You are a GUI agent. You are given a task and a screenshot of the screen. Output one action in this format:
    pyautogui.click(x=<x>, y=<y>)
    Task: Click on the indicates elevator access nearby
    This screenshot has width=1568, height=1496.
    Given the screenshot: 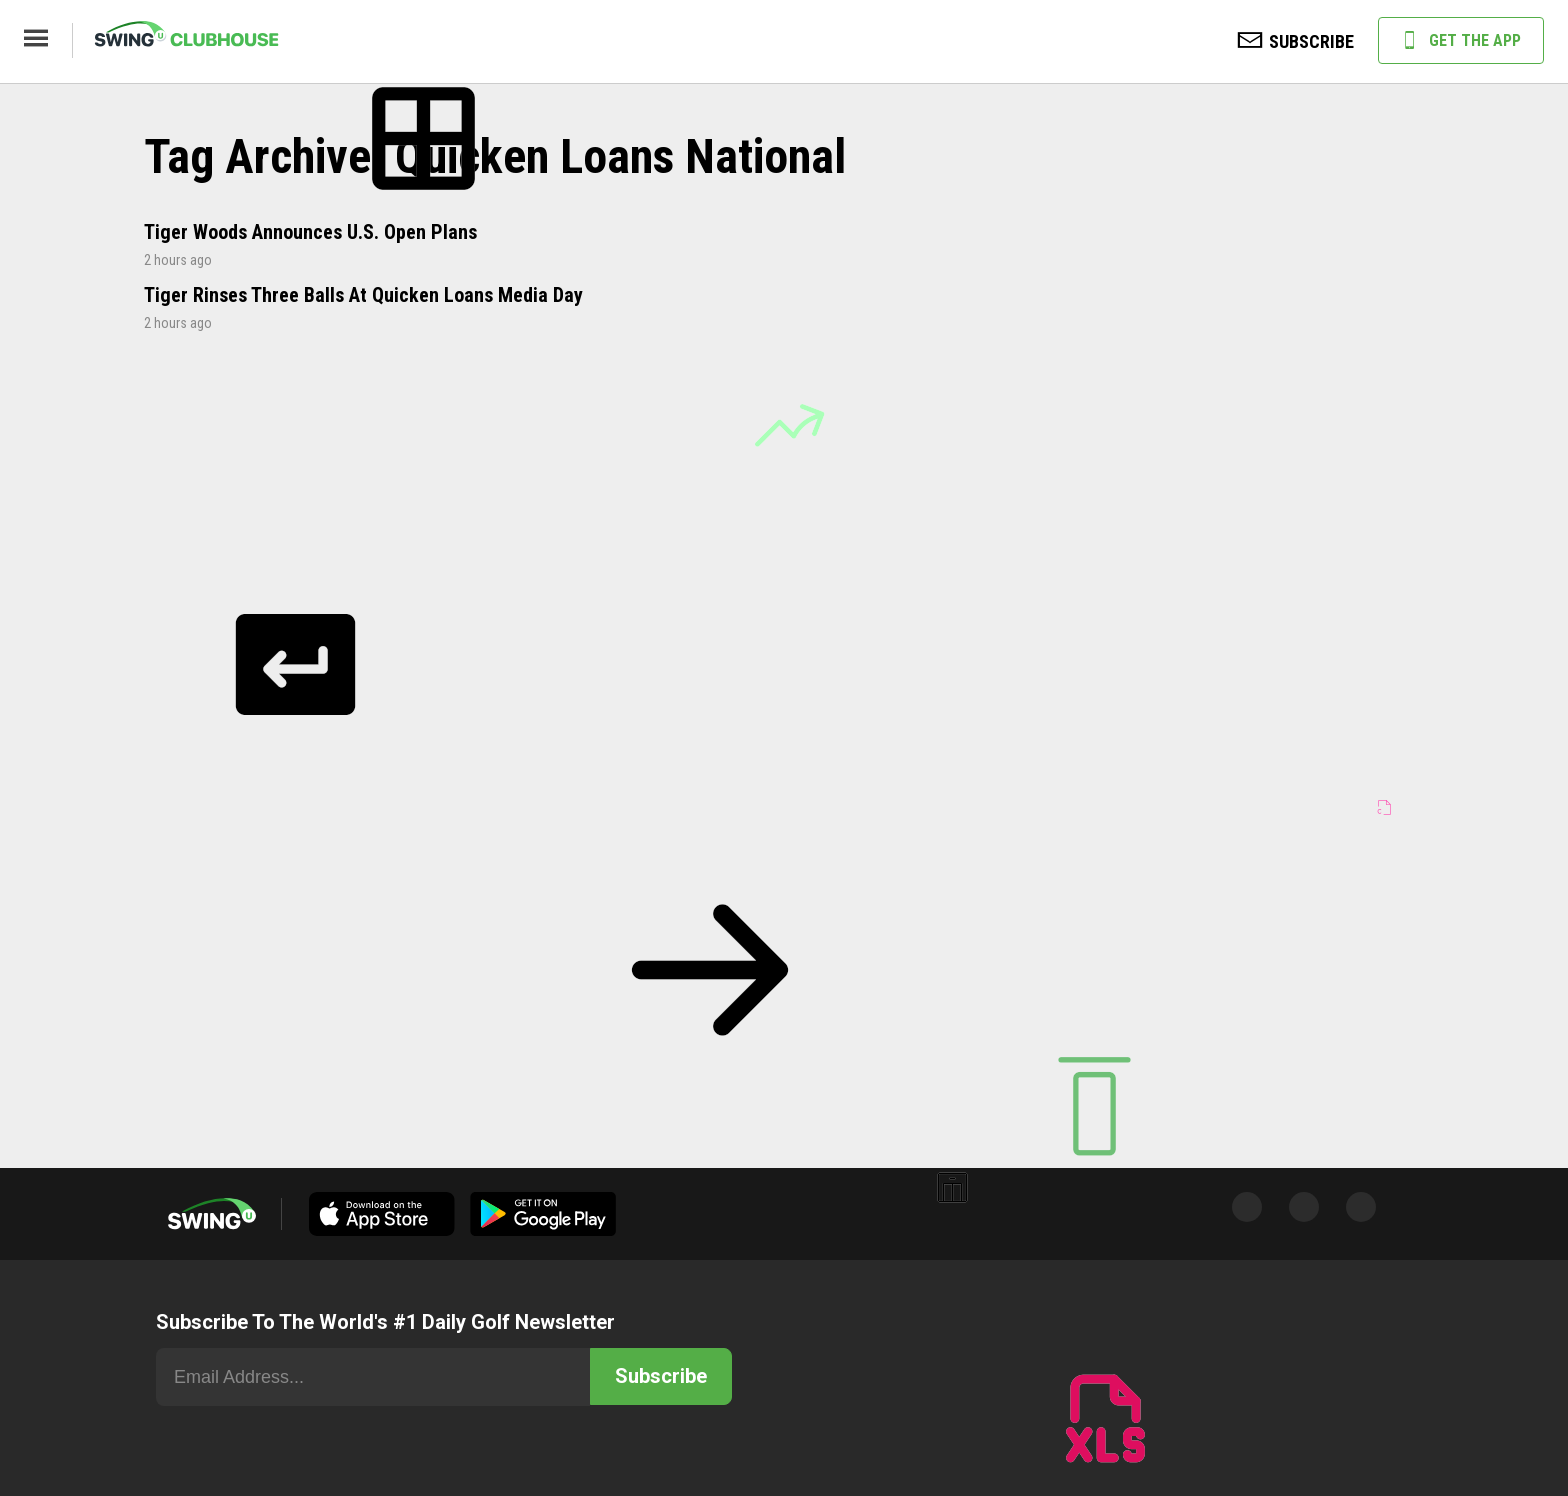 What is the action you would take?
    pyautogui.click(x=952, y=1187)
    